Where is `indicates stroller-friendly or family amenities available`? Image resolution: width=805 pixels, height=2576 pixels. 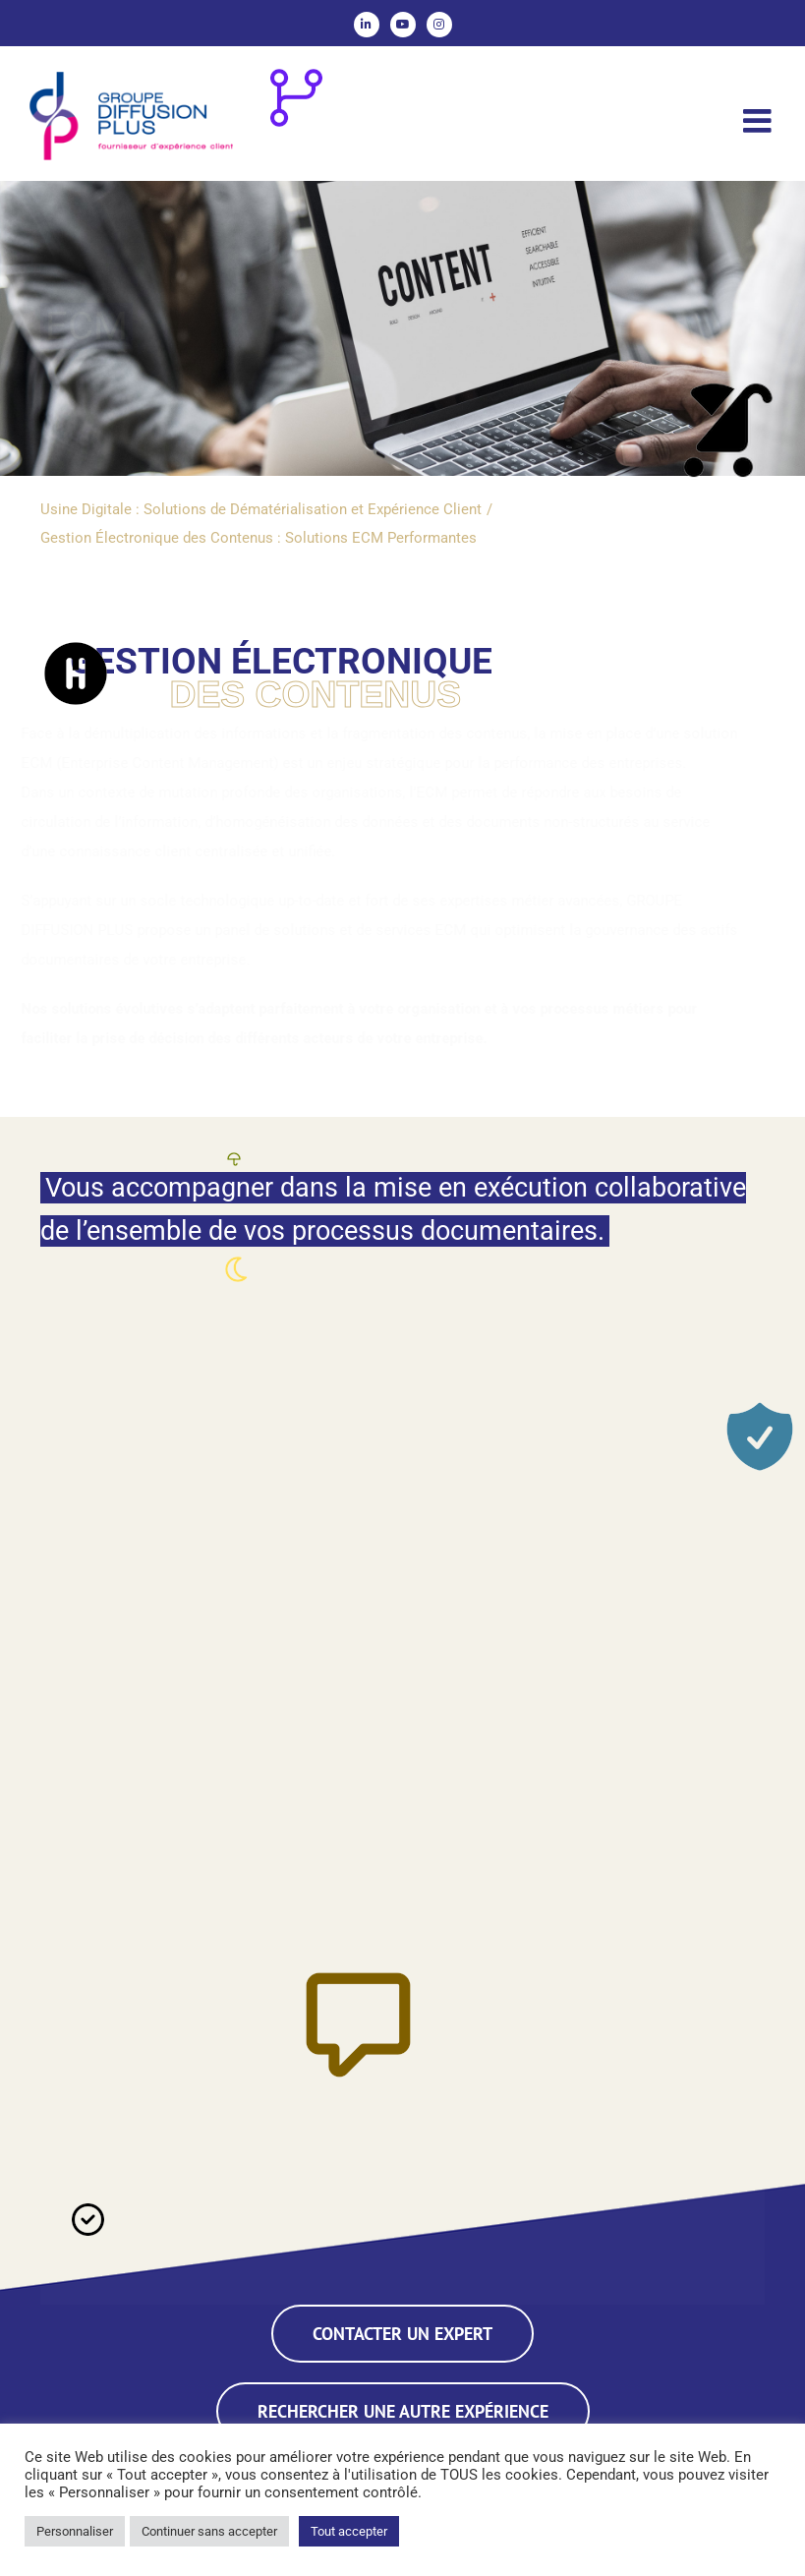
indicates stroller-friendly or family amenities available is located at coordinates (723, 428).